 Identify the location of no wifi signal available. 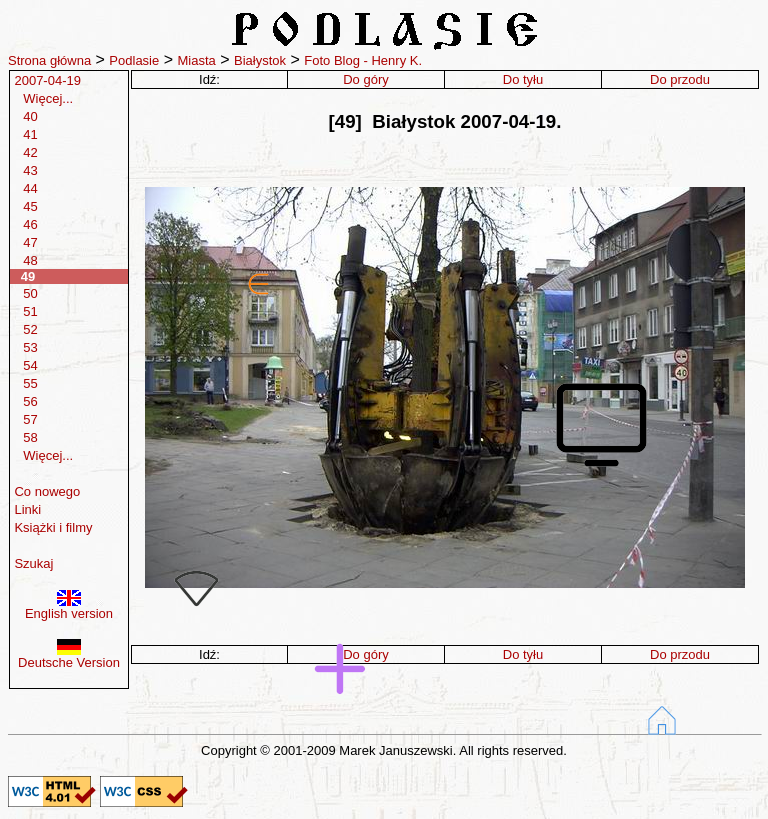
(196, 588).